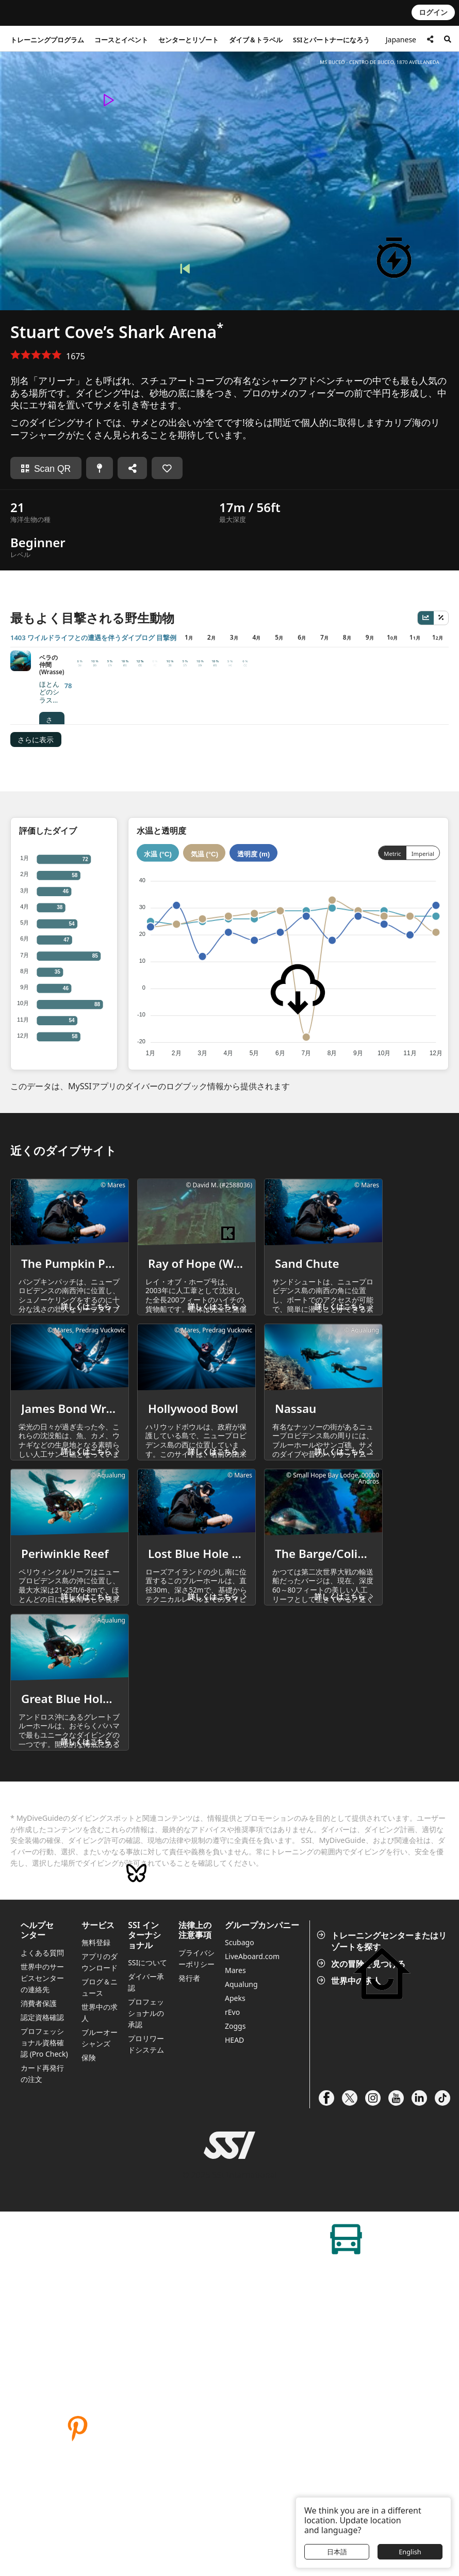 The image size is (459, 2576). Describe the element at coordinates (228, 1233) in the screenshot. I see `open the Kick streaming platform` at that location.